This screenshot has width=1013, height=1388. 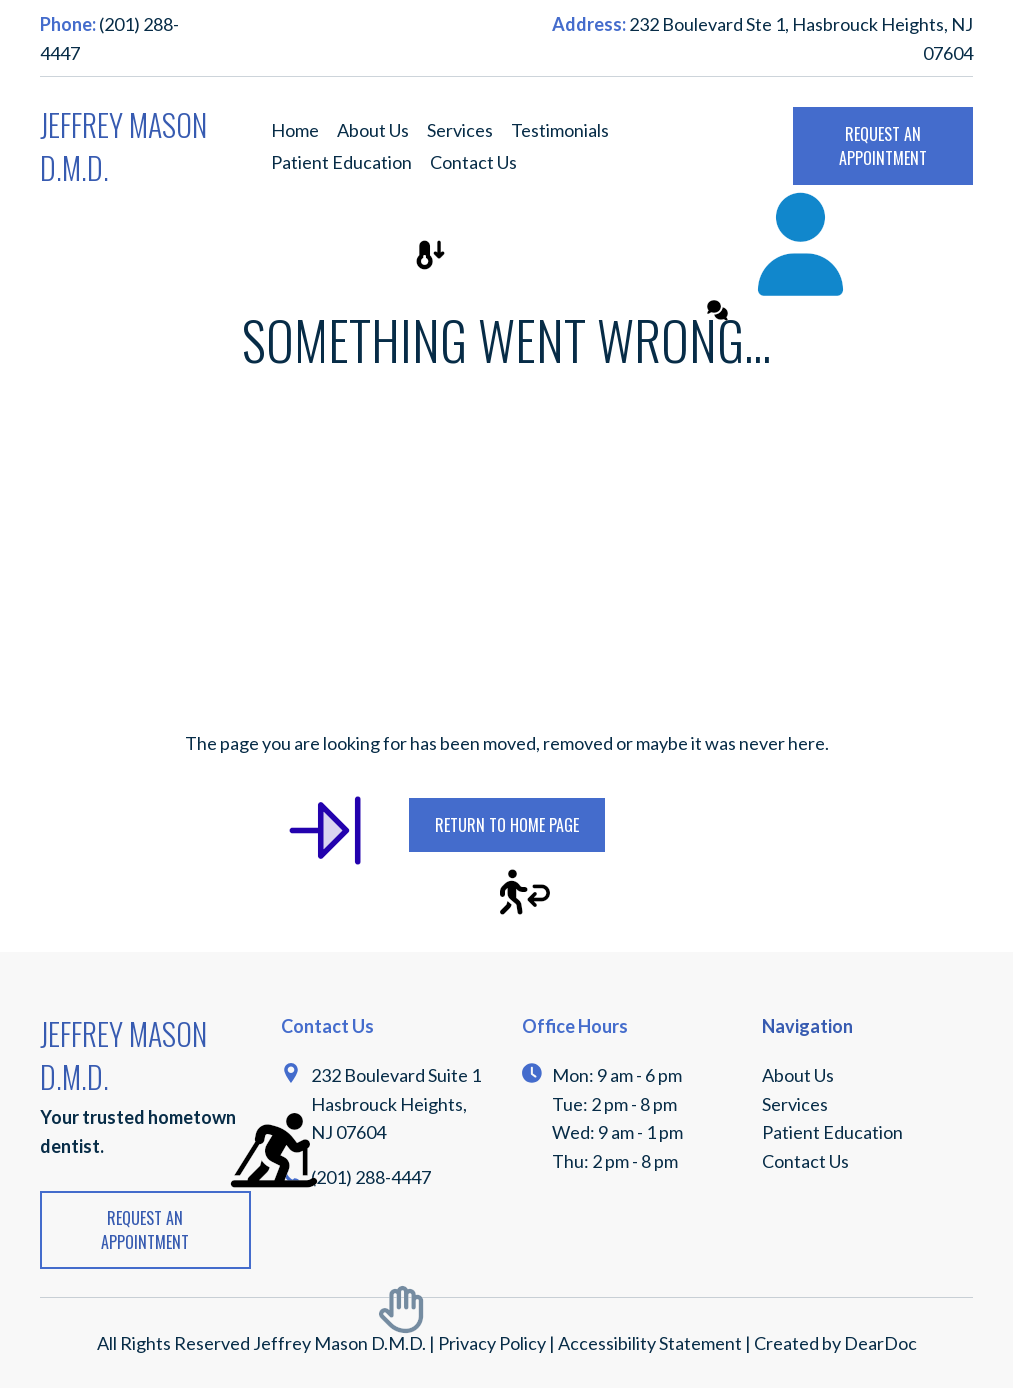 I want to click on access nordic skiing trails or activities, so click(x=274, y=1149).